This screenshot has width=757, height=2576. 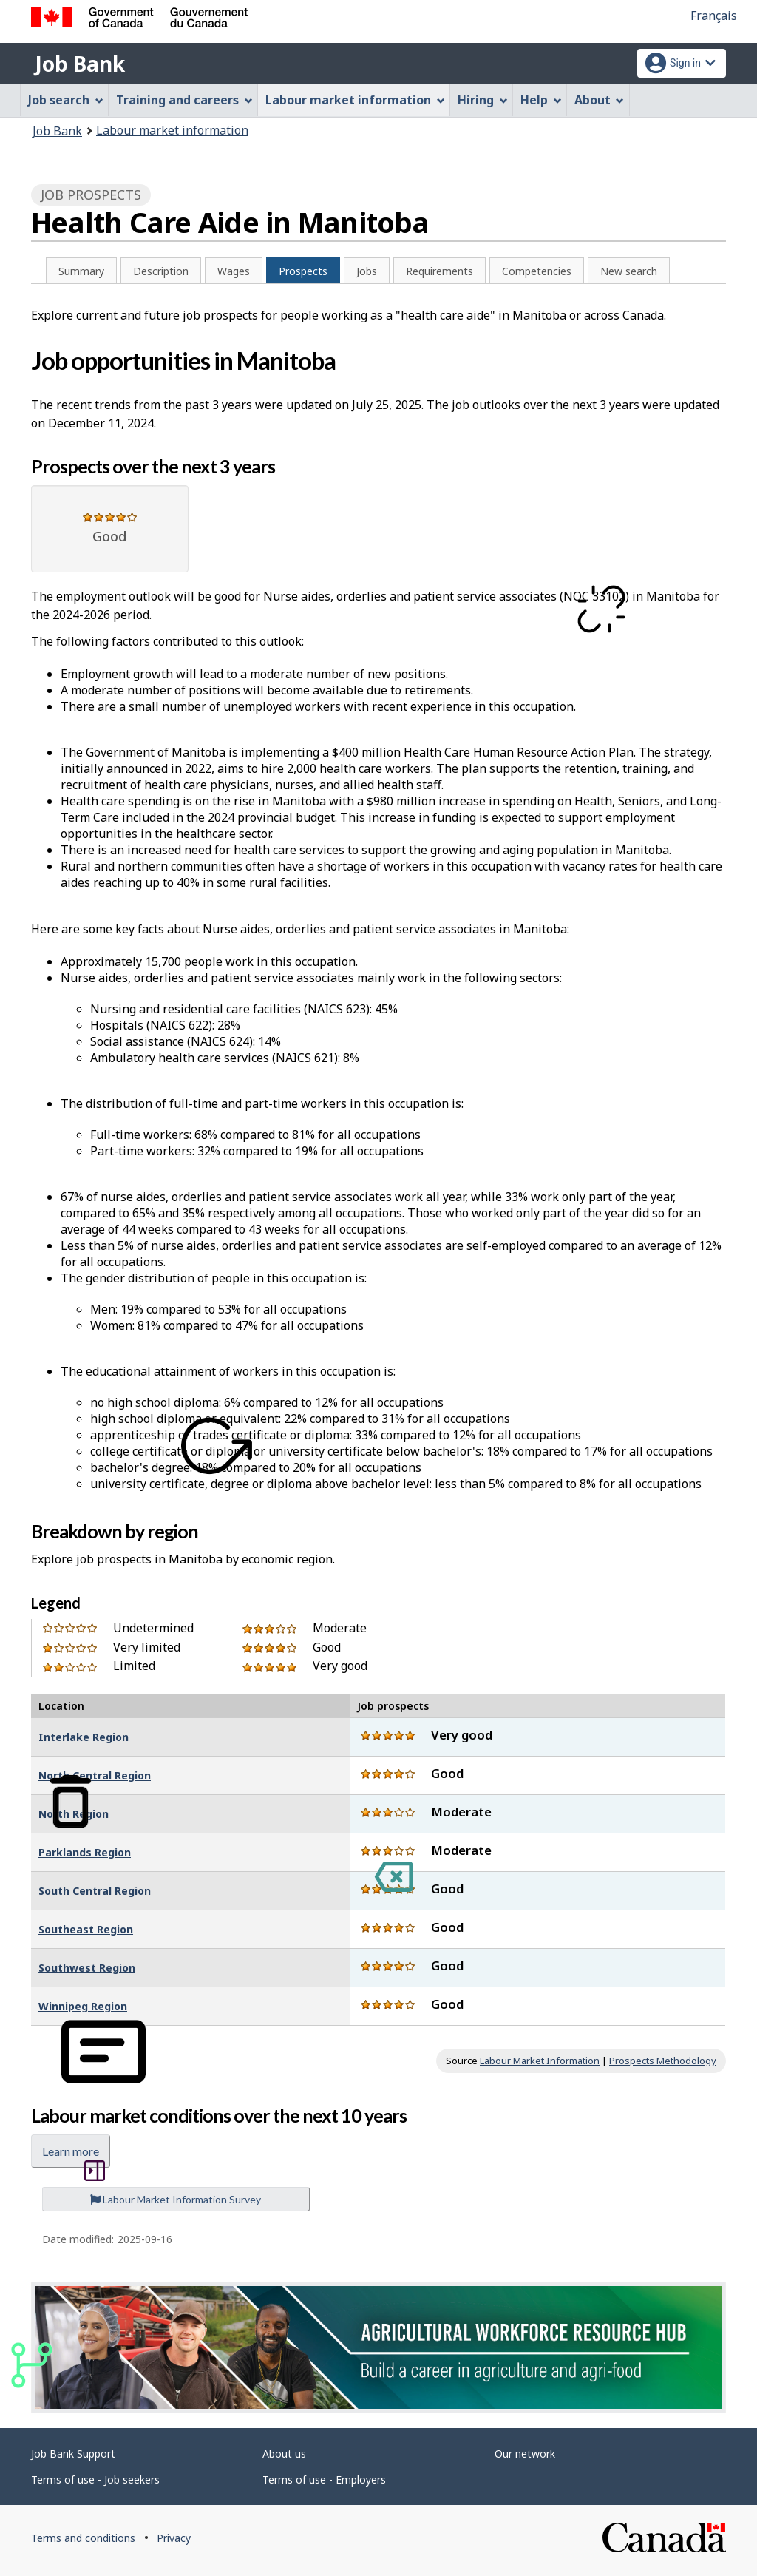 What do you see at coordinates (103, 2052) in the screenshot?
I see `create a new note or document` at bounding box center [103, 2052].